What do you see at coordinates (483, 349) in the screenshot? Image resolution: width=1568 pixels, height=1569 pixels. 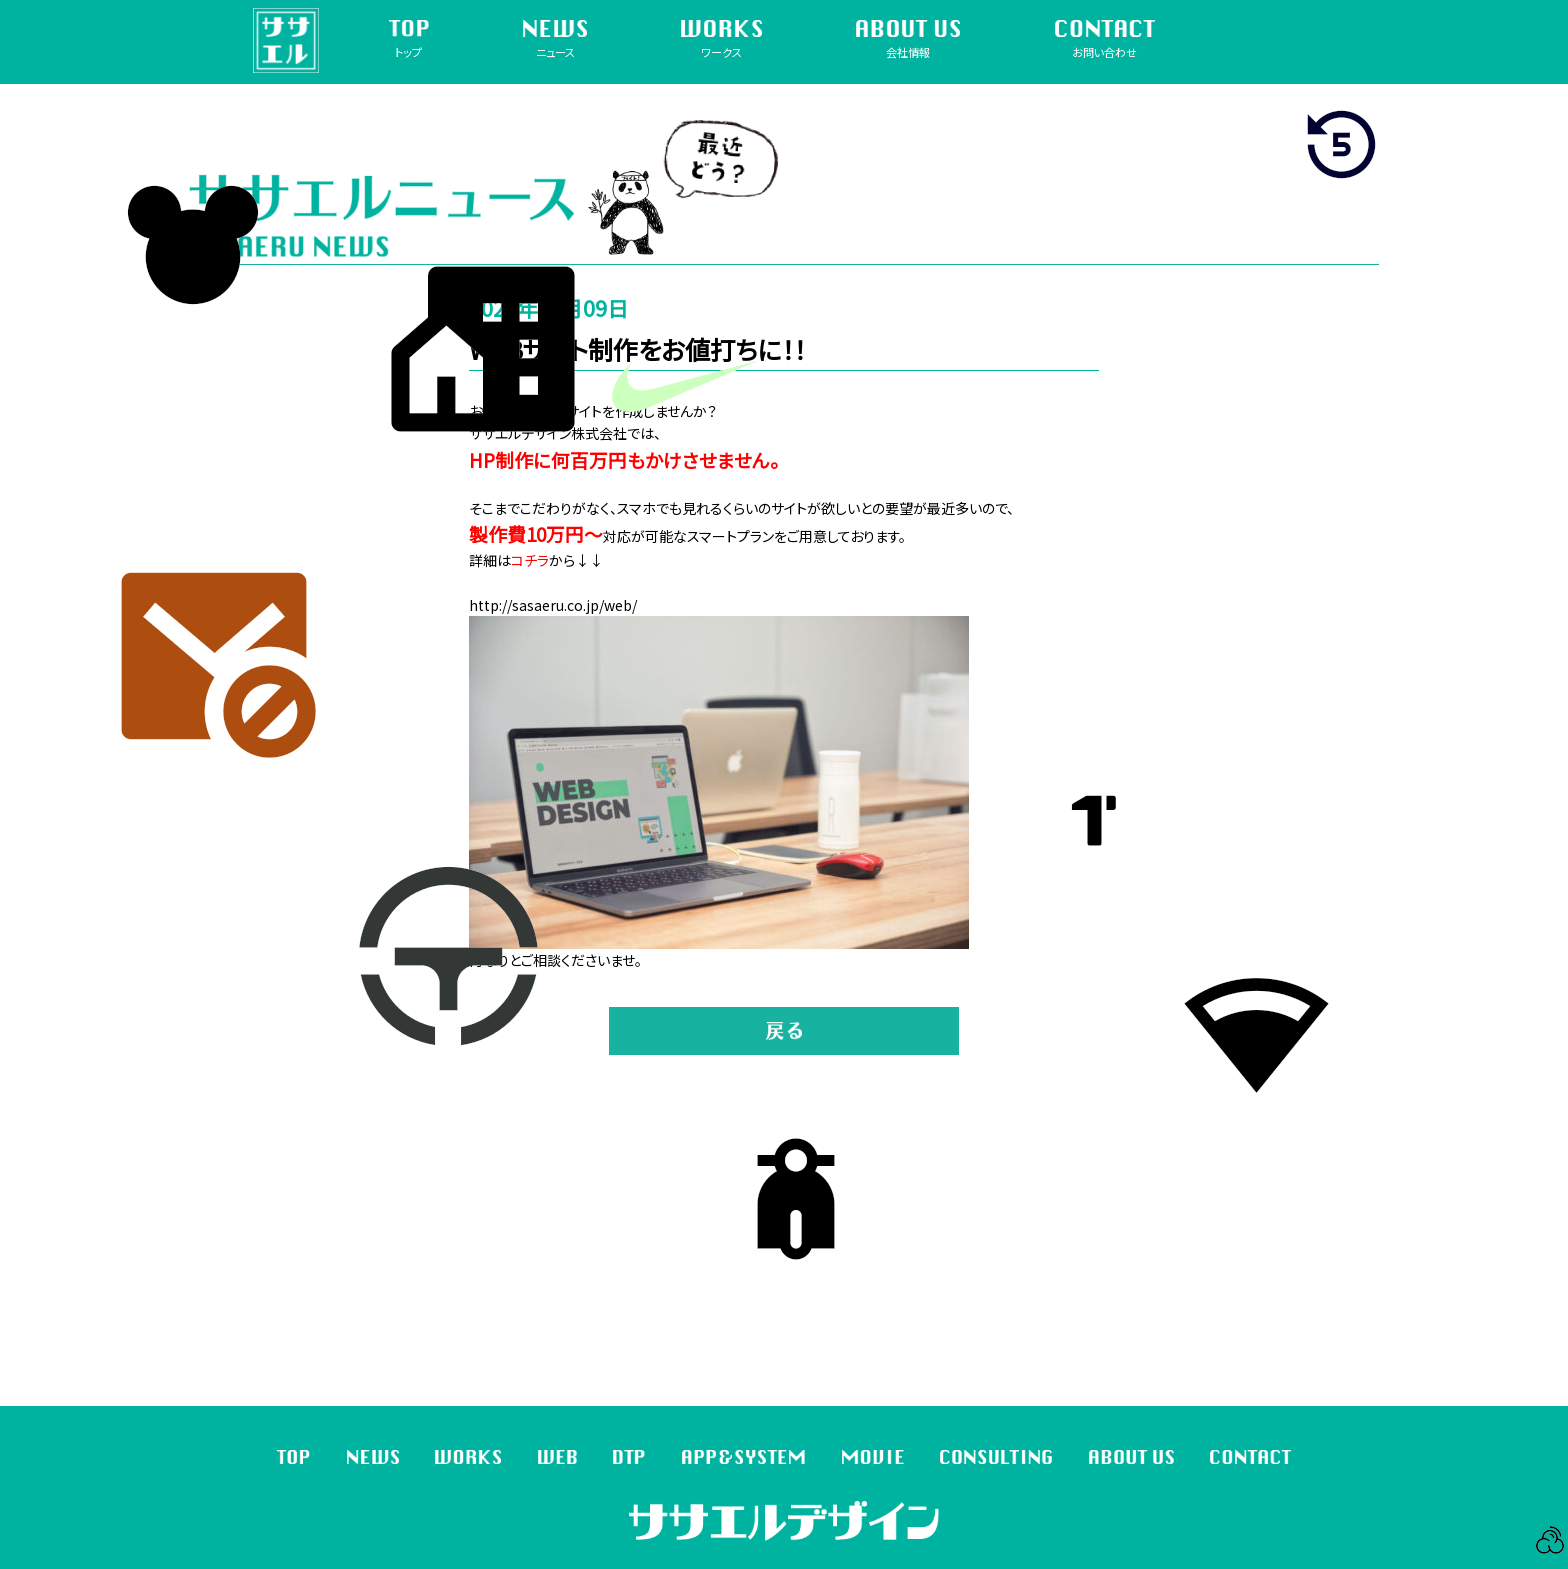 I see `access community features or forums` at bounding box center [483, 349].